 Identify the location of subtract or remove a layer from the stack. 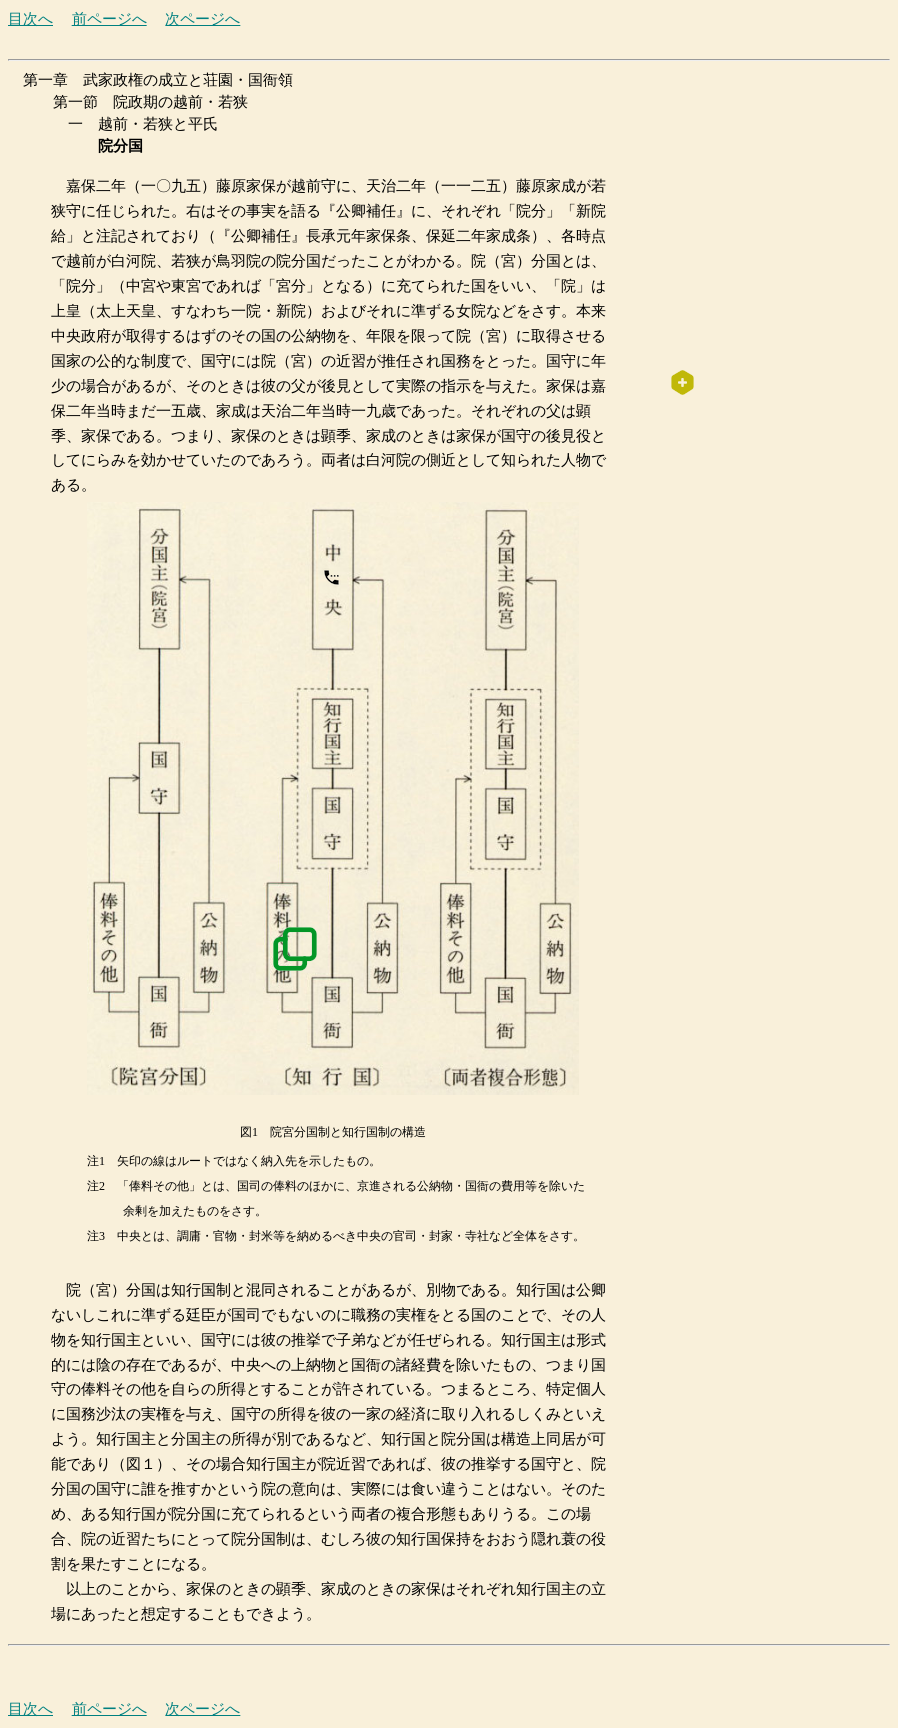
(295, 949).